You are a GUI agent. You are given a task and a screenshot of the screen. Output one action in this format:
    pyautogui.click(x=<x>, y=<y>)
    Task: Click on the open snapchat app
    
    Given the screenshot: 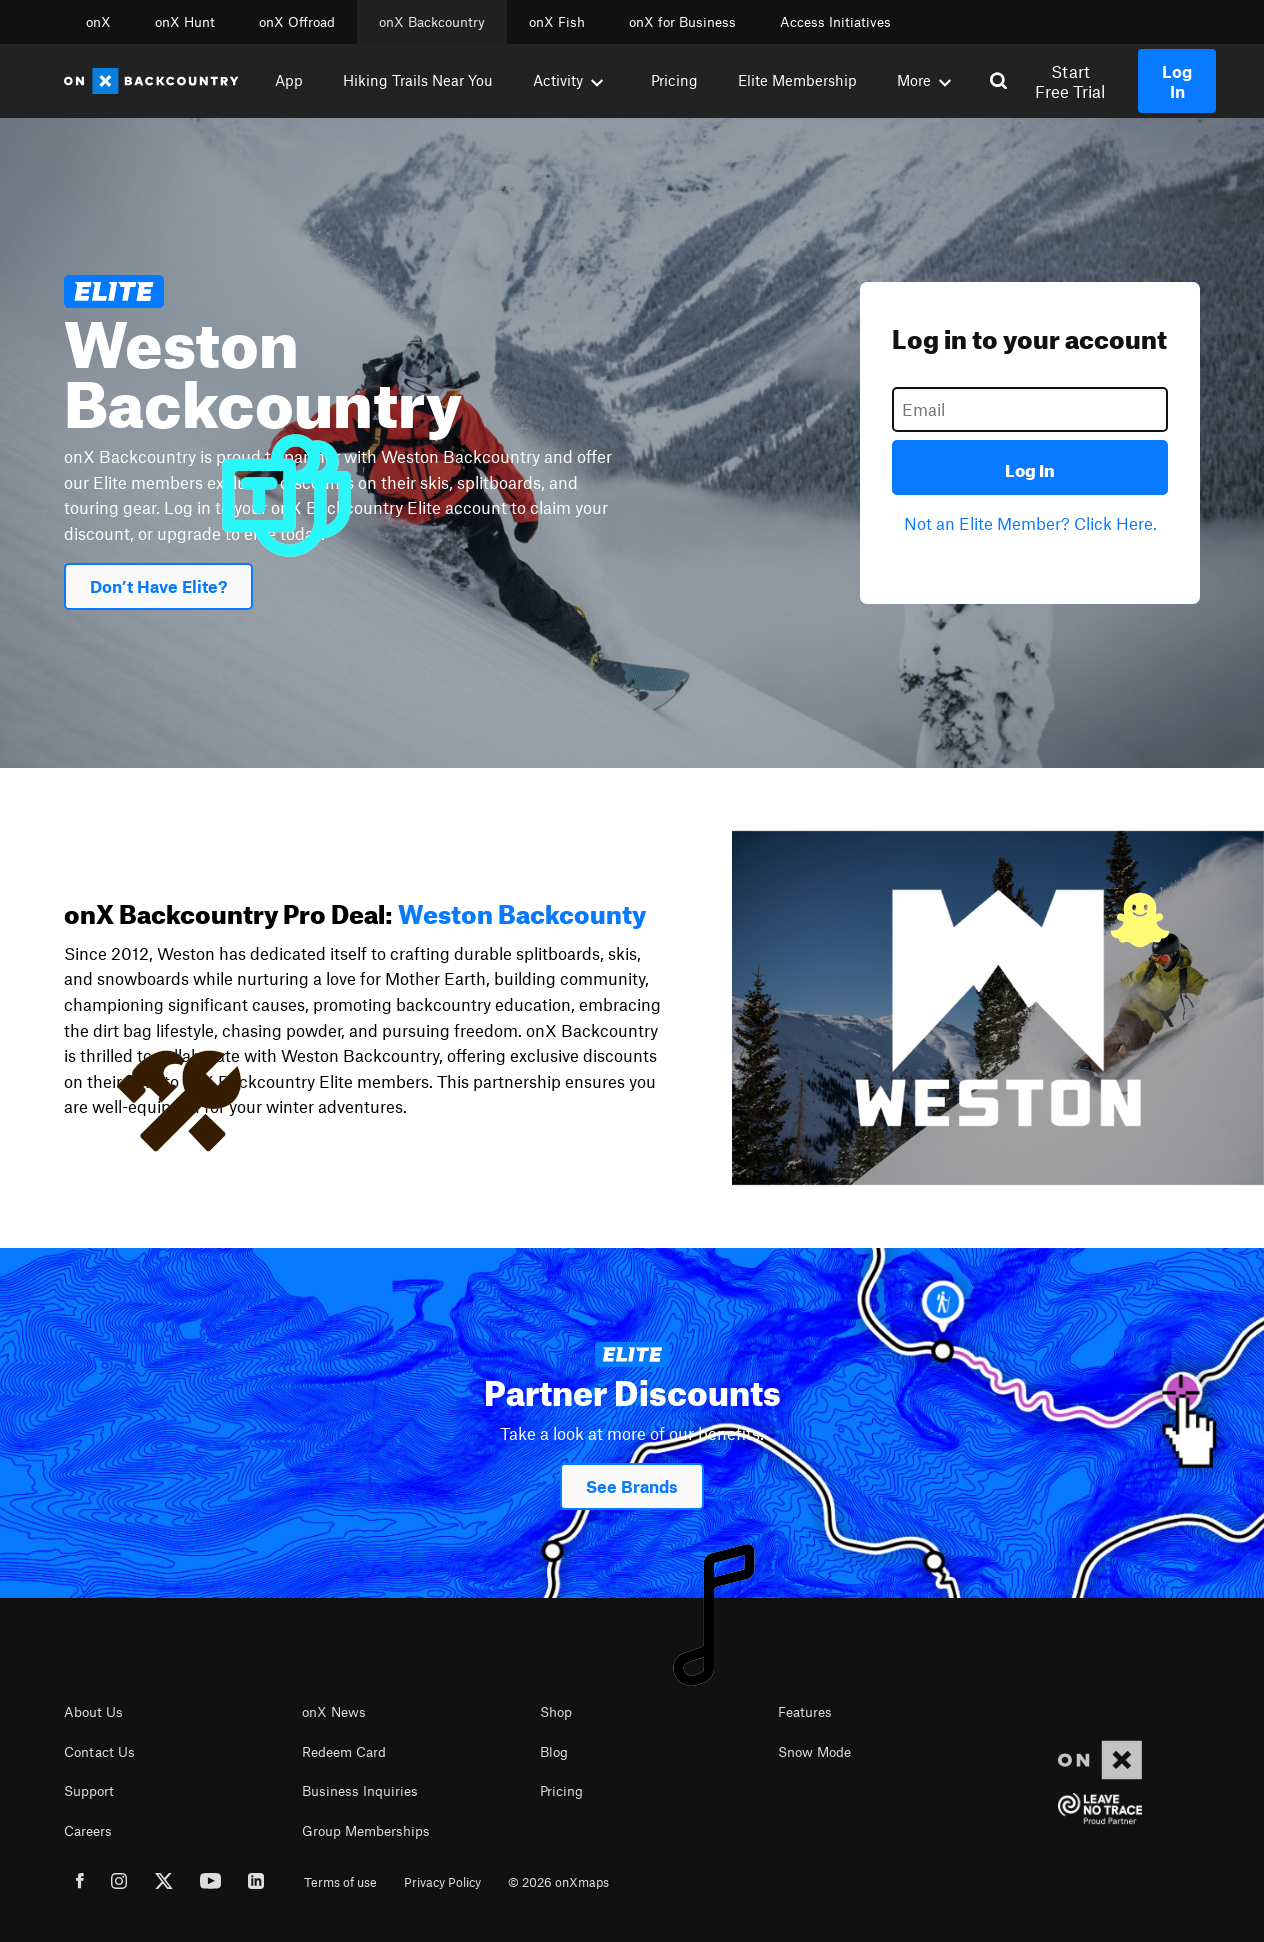 What is the action you would take?
    pyautogui.click(x=1140, y=920)
    